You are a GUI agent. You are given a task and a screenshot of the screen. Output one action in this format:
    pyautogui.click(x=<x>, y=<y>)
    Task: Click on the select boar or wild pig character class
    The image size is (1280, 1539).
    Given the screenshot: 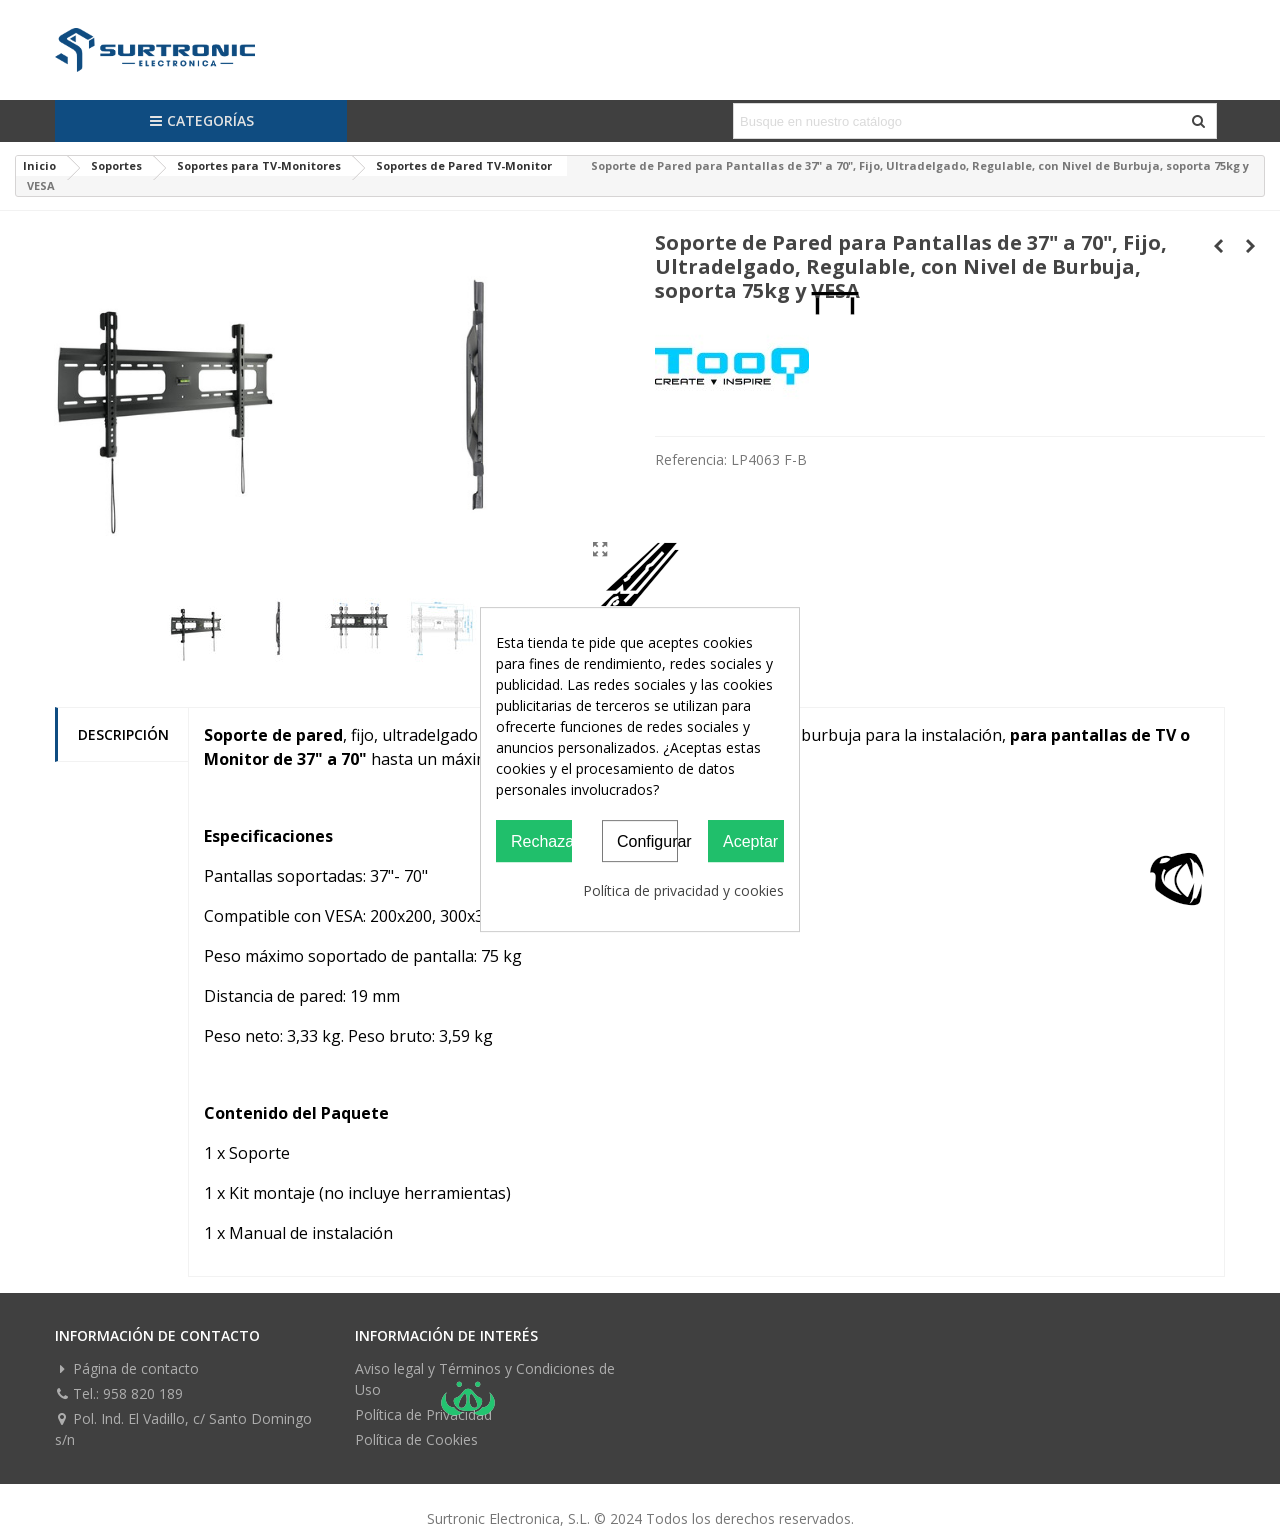 What is the action you would take?
    pyautogui.click(x=468, y=1397)
    